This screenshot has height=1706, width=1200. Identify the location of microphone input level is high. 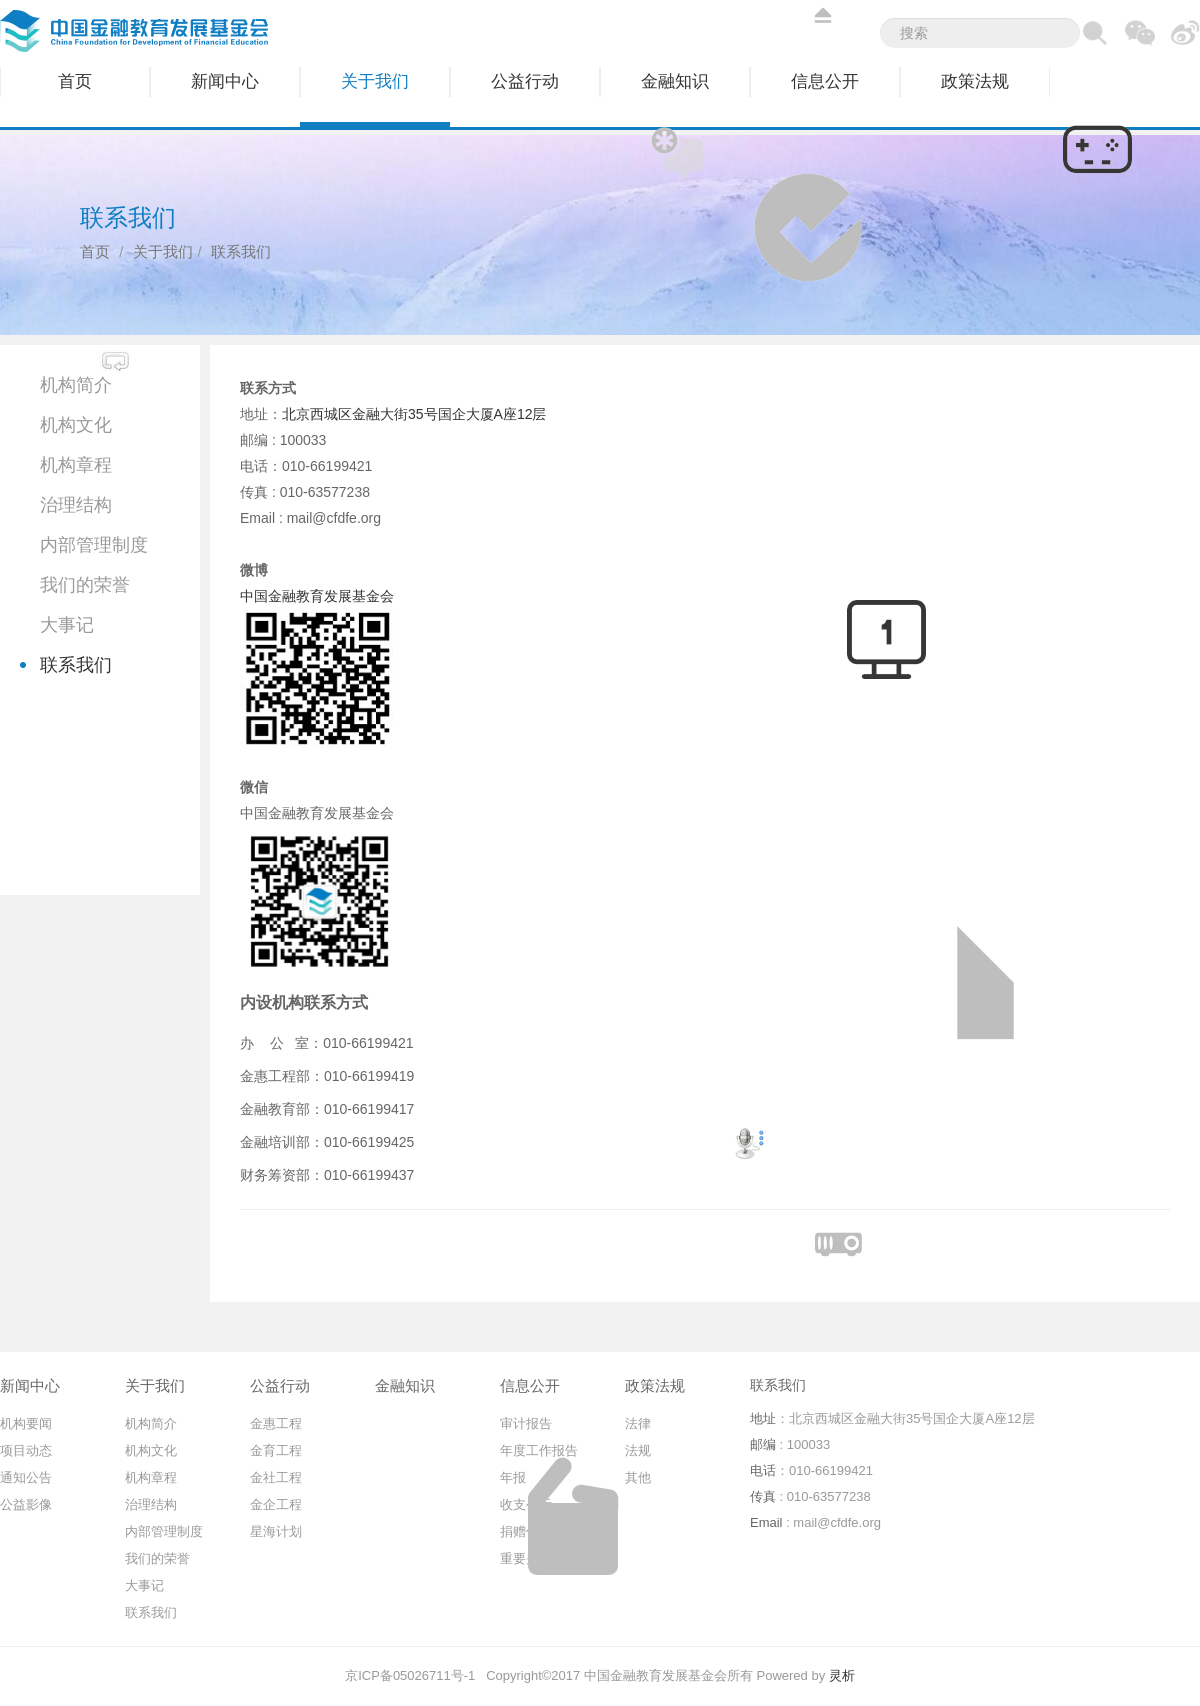
(750, 1144).